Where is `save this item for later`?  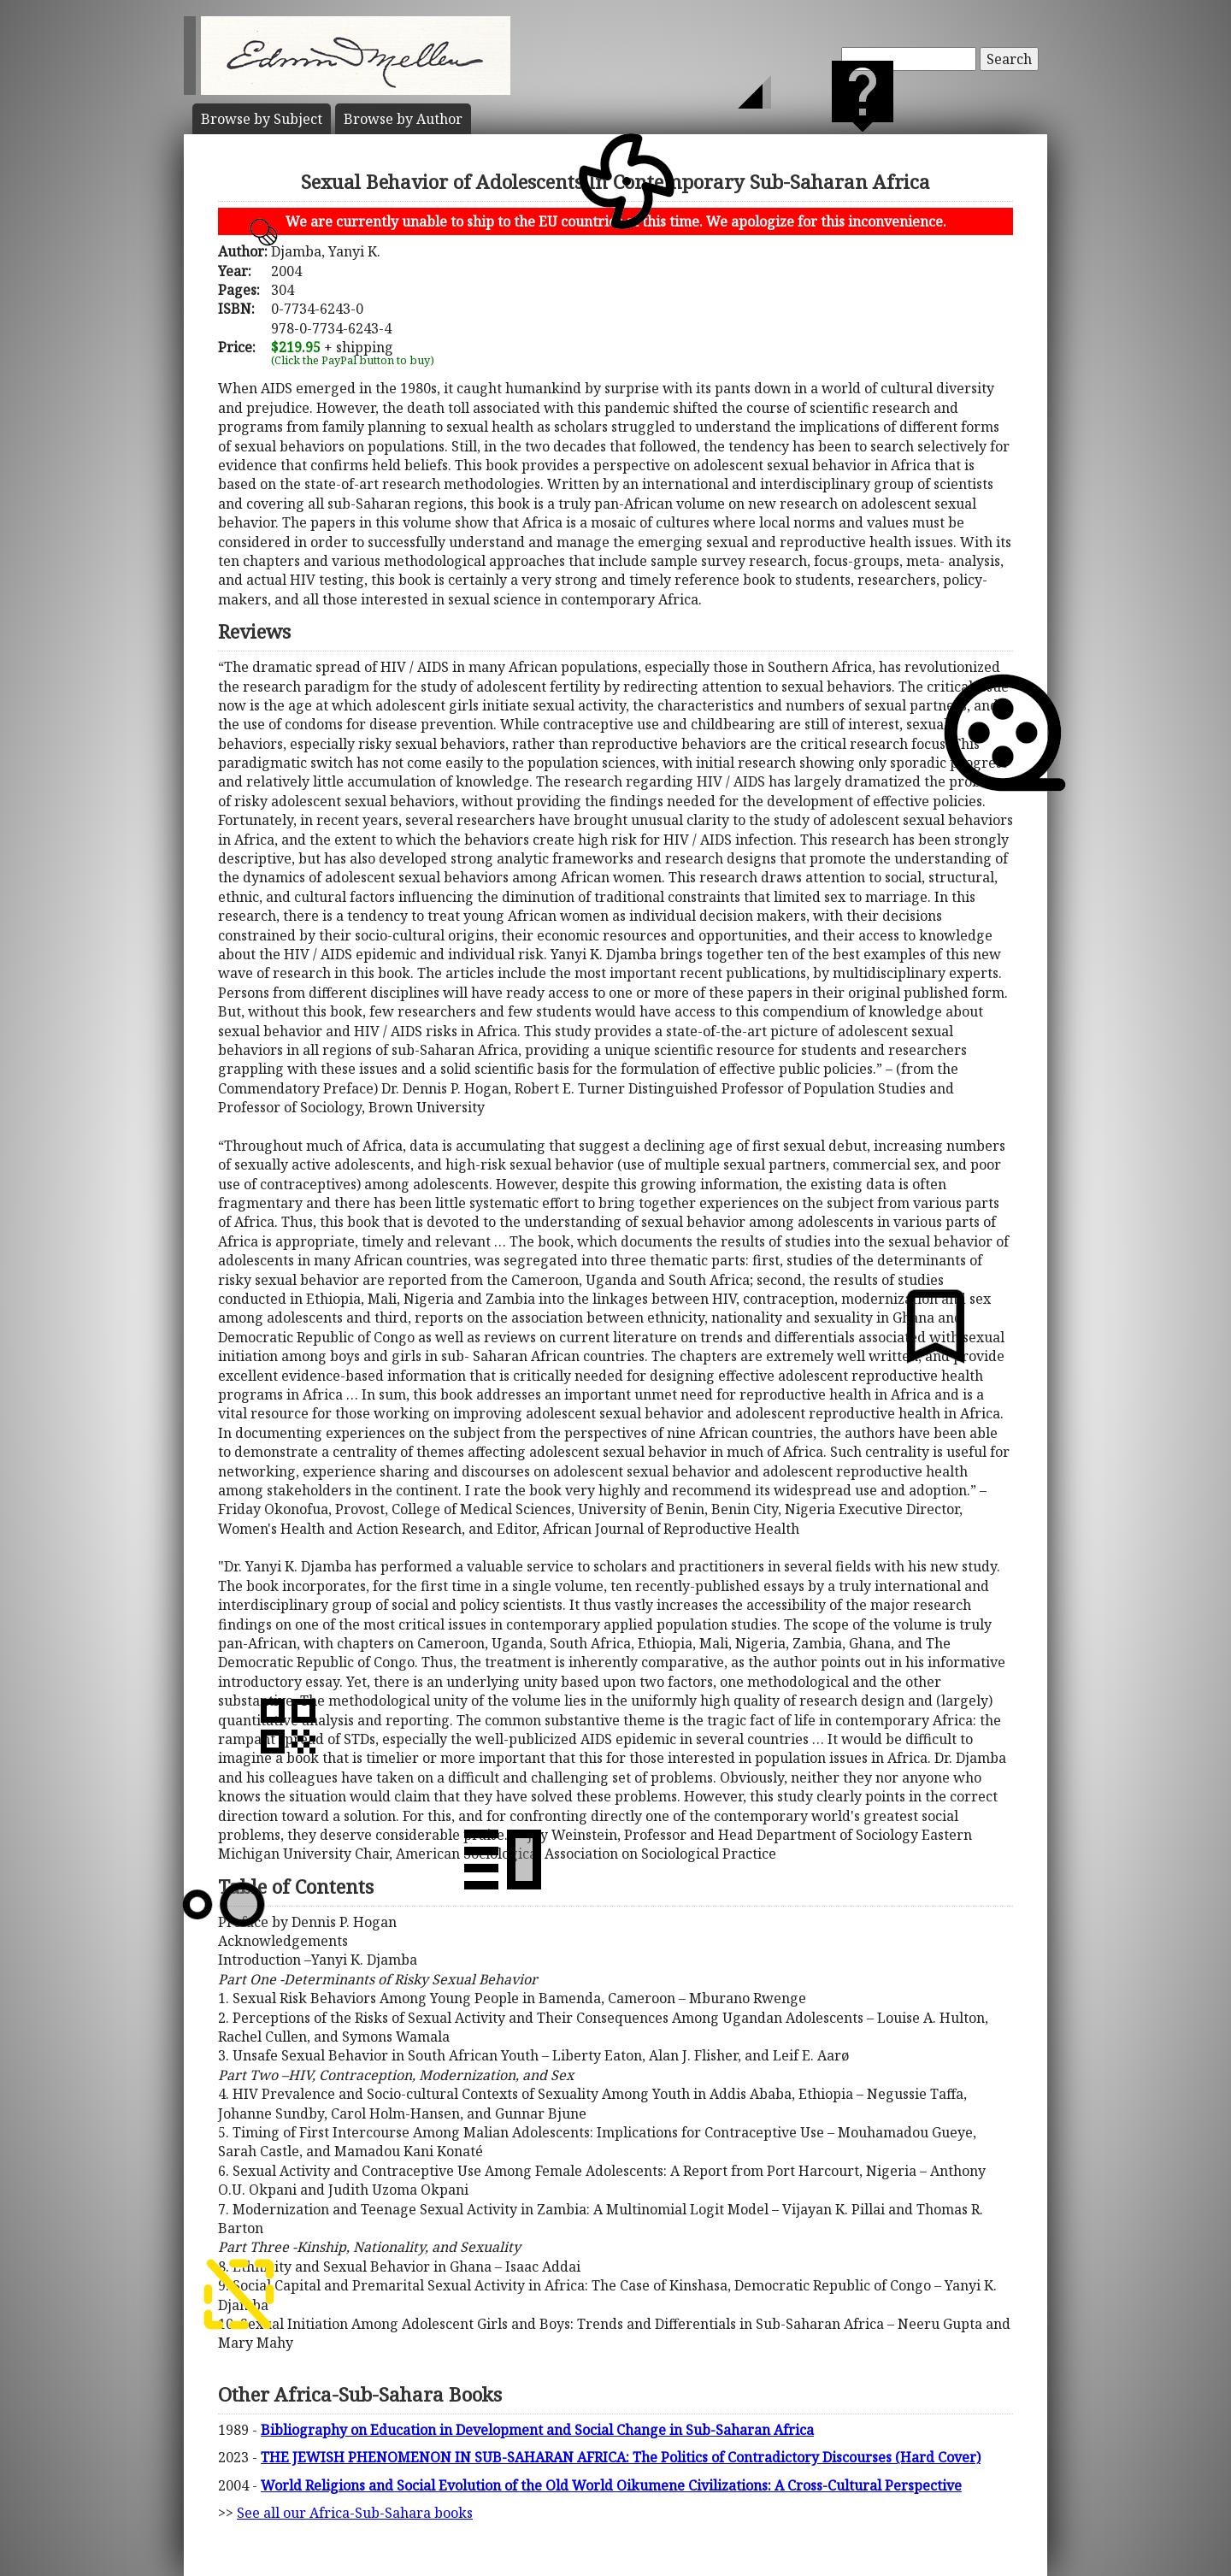 save this item for later is located at coordinates (935, 1326).